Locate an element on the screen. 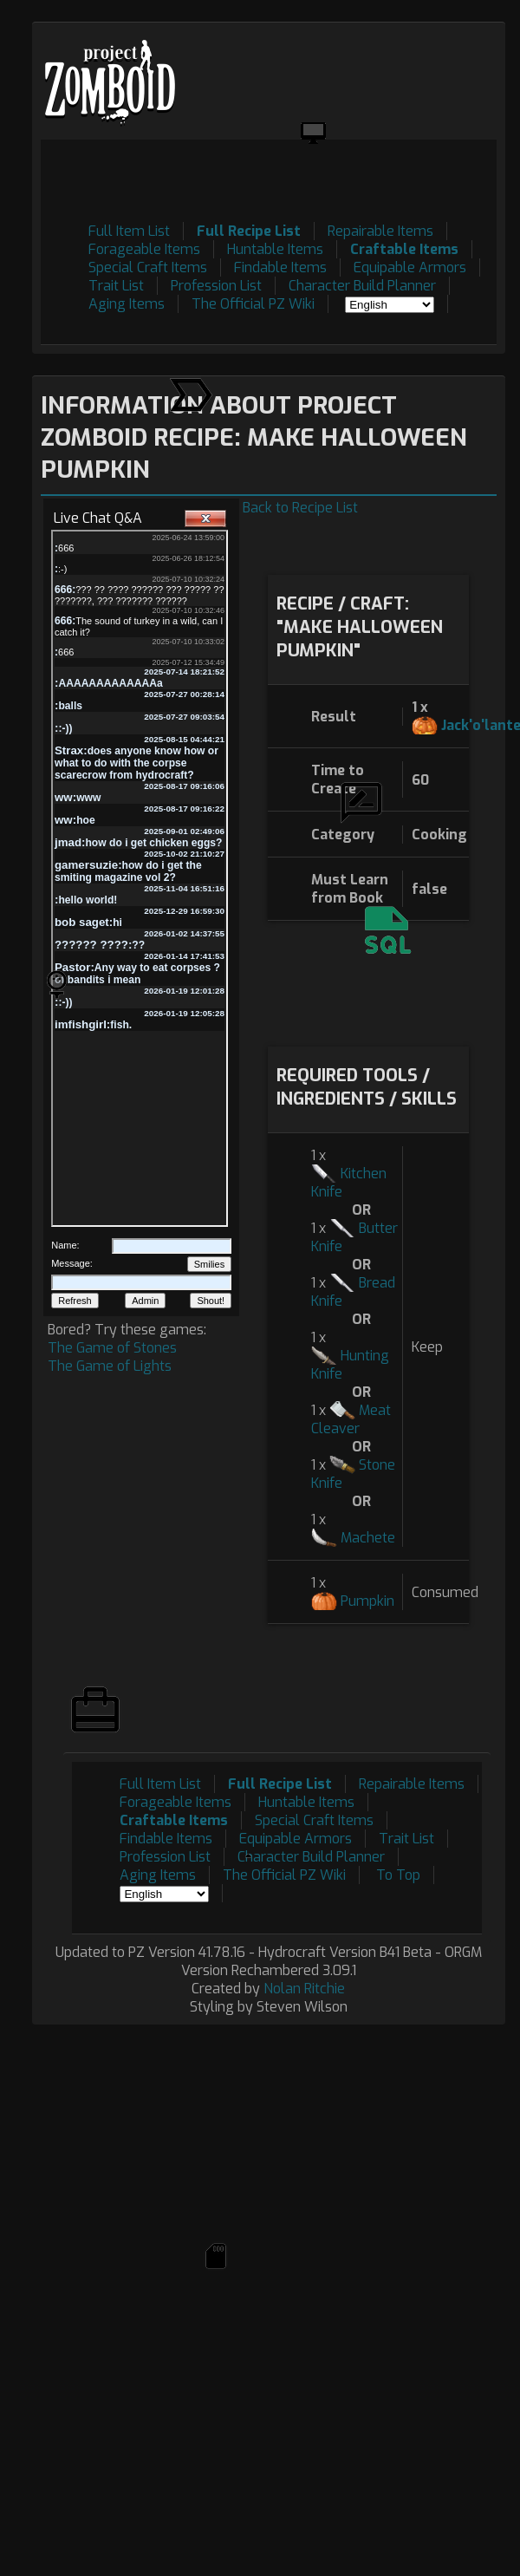 Image resolution: width=520 pixels, height=2576 pixels. expand content or reveal hidden options is located at coordinates (248, 1855).